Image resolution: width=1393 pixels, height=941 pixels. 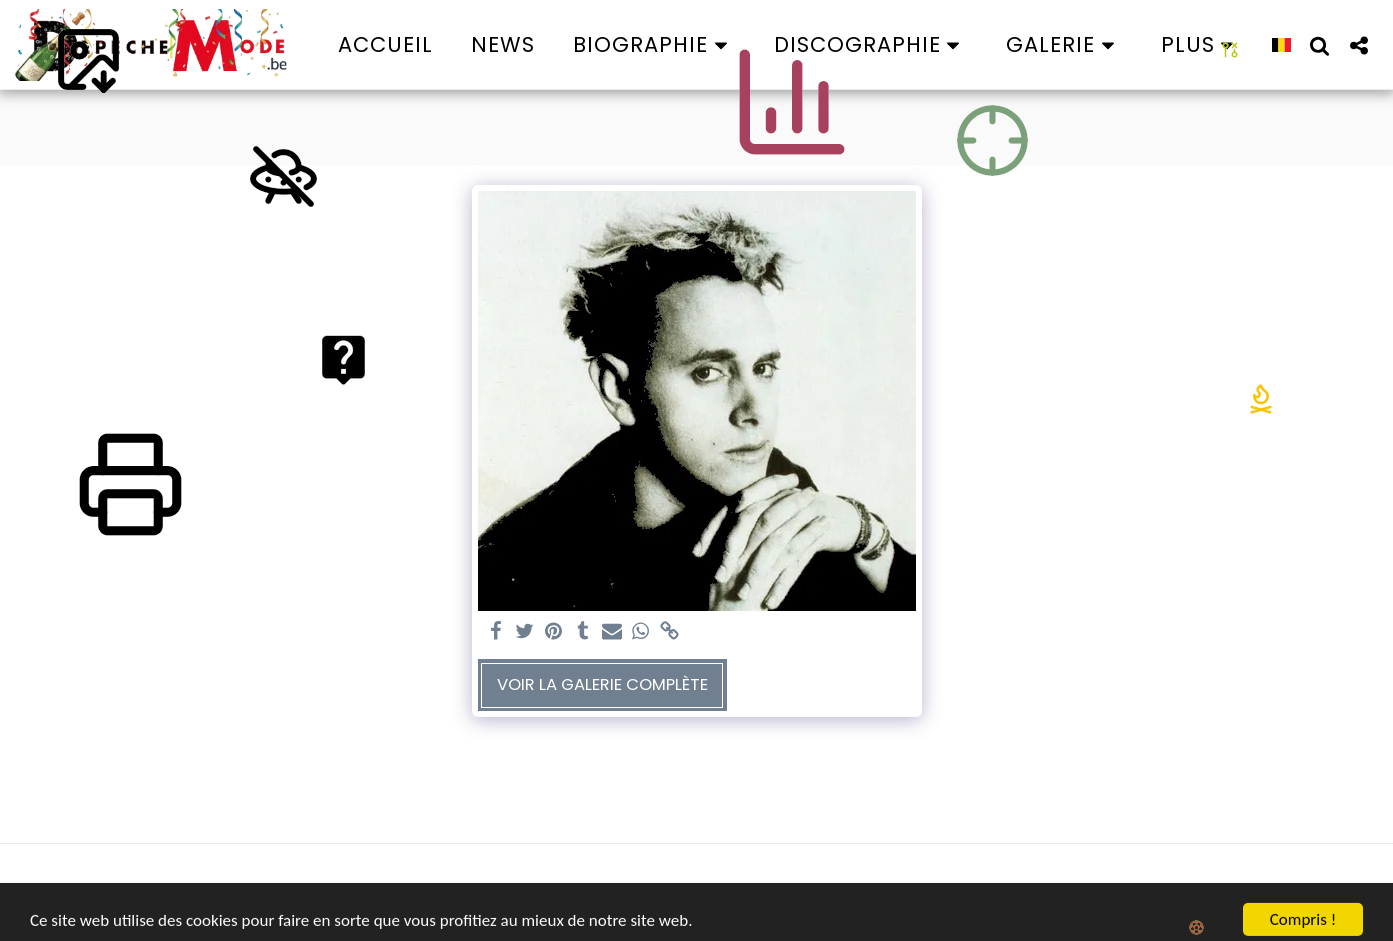 I want to click on access live help or support chat, so click(x=343, y=359).